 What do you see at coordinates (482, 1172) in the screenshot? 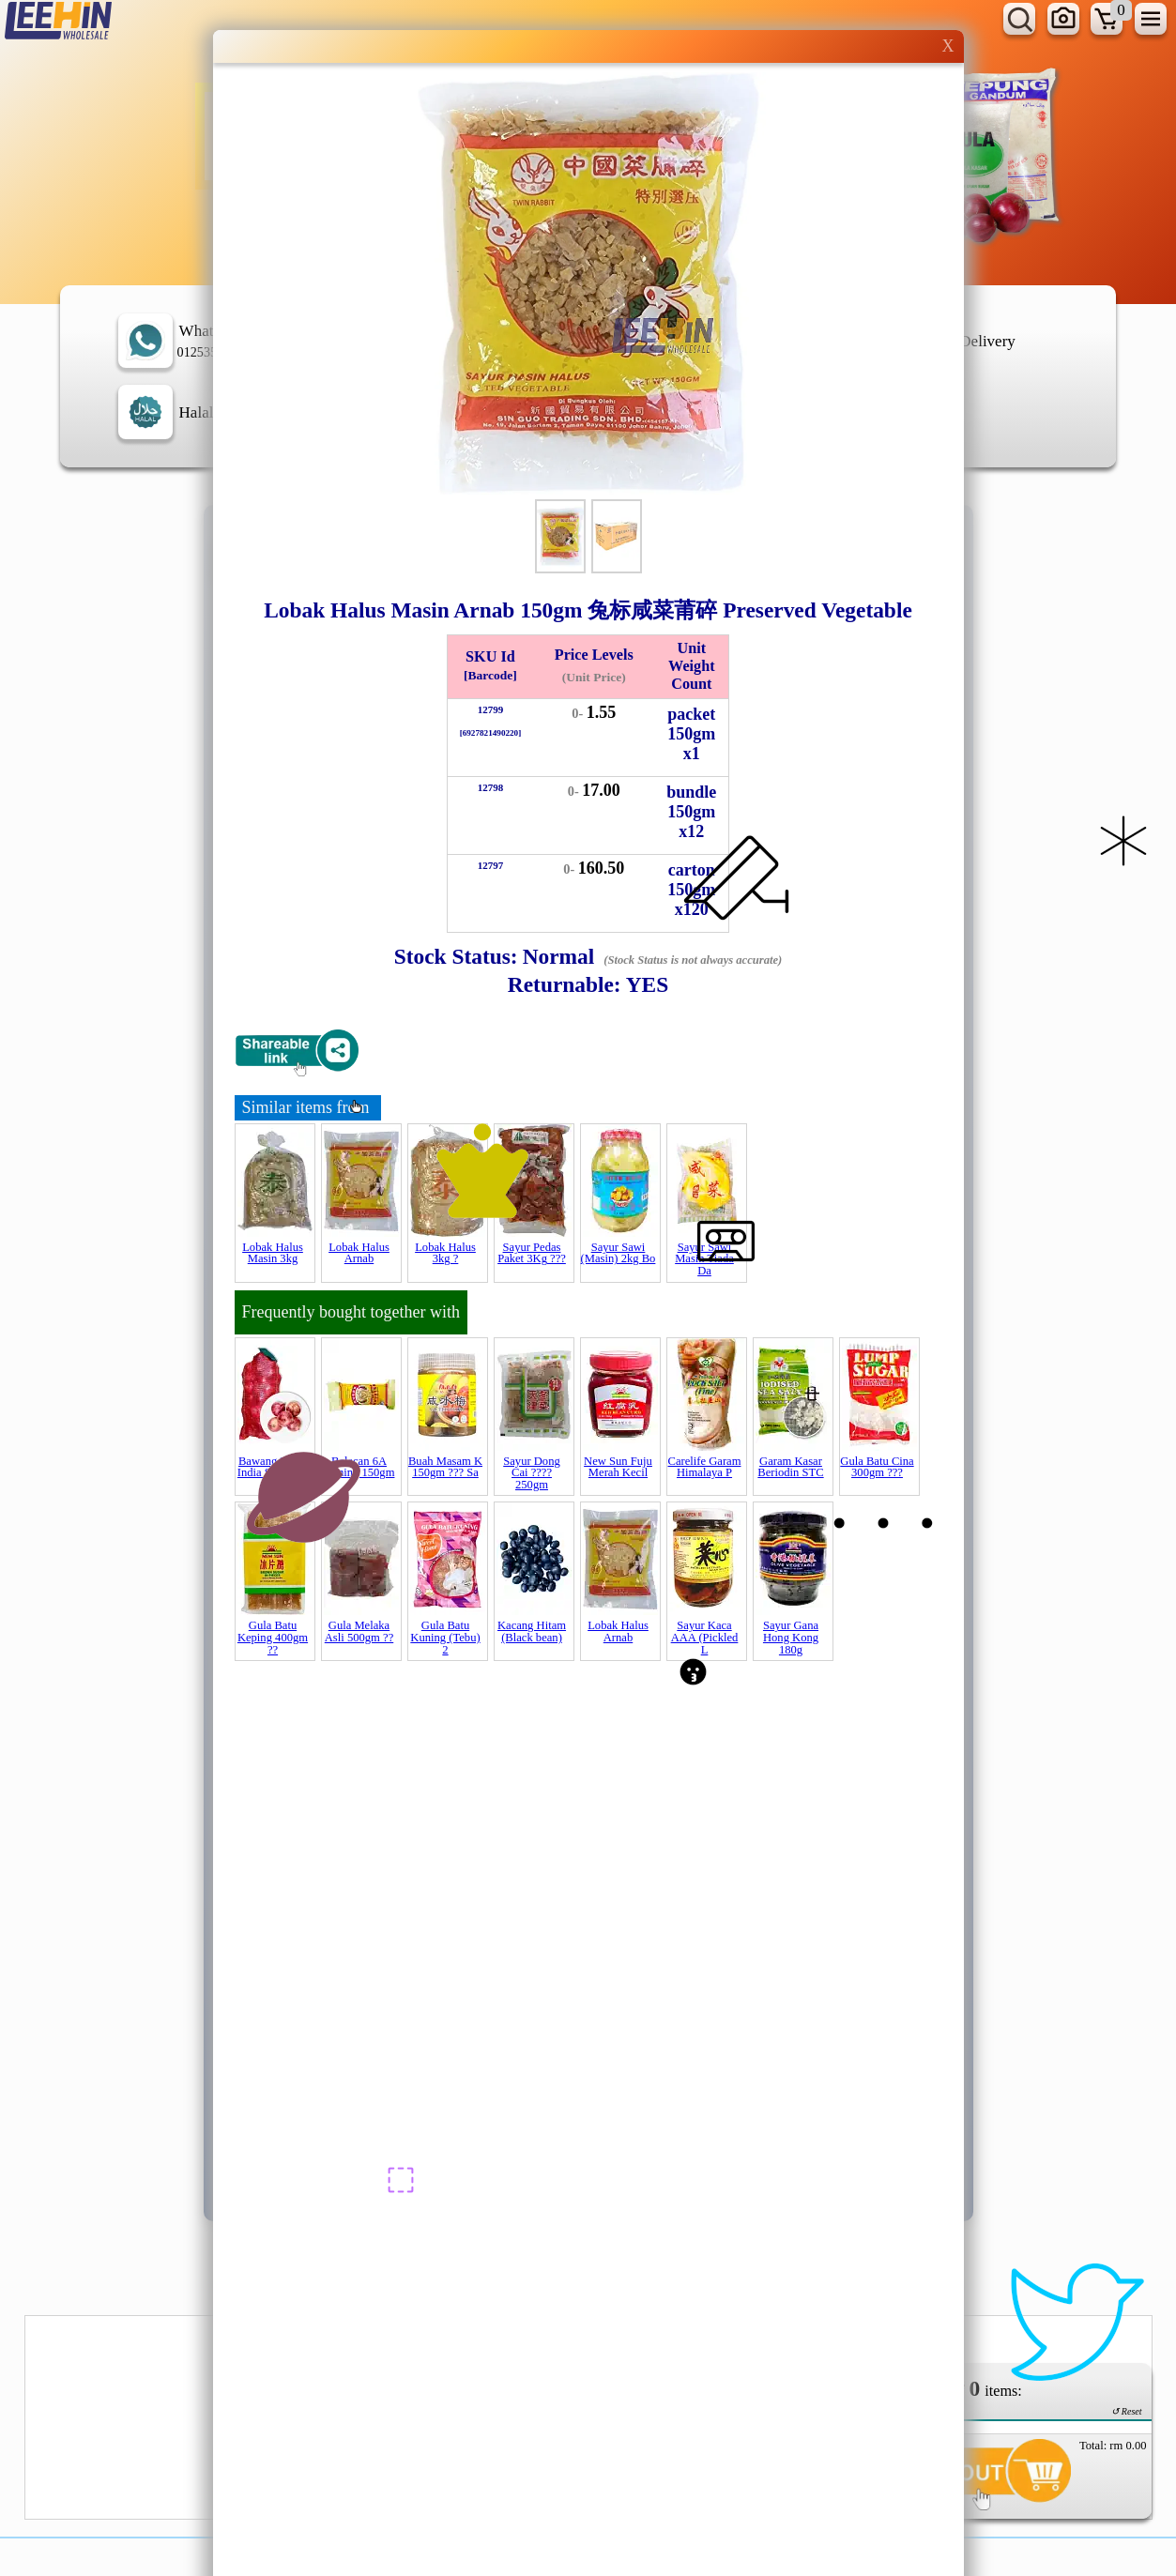
I see `chess queen piece indicator` at bounding box center [482, 1172].